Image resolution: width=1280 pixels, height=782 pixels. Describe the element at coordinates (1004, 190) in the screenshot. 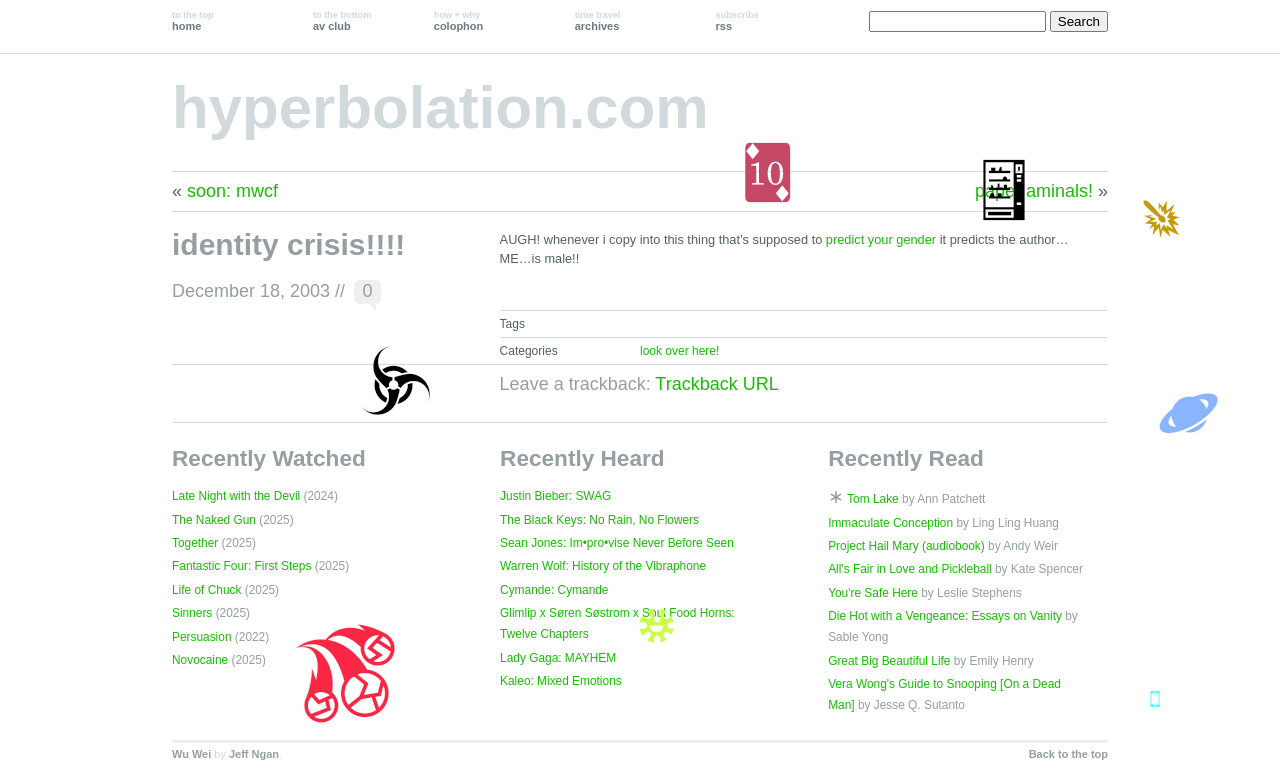

I see `access vending machine or automated purchase options` at that location.